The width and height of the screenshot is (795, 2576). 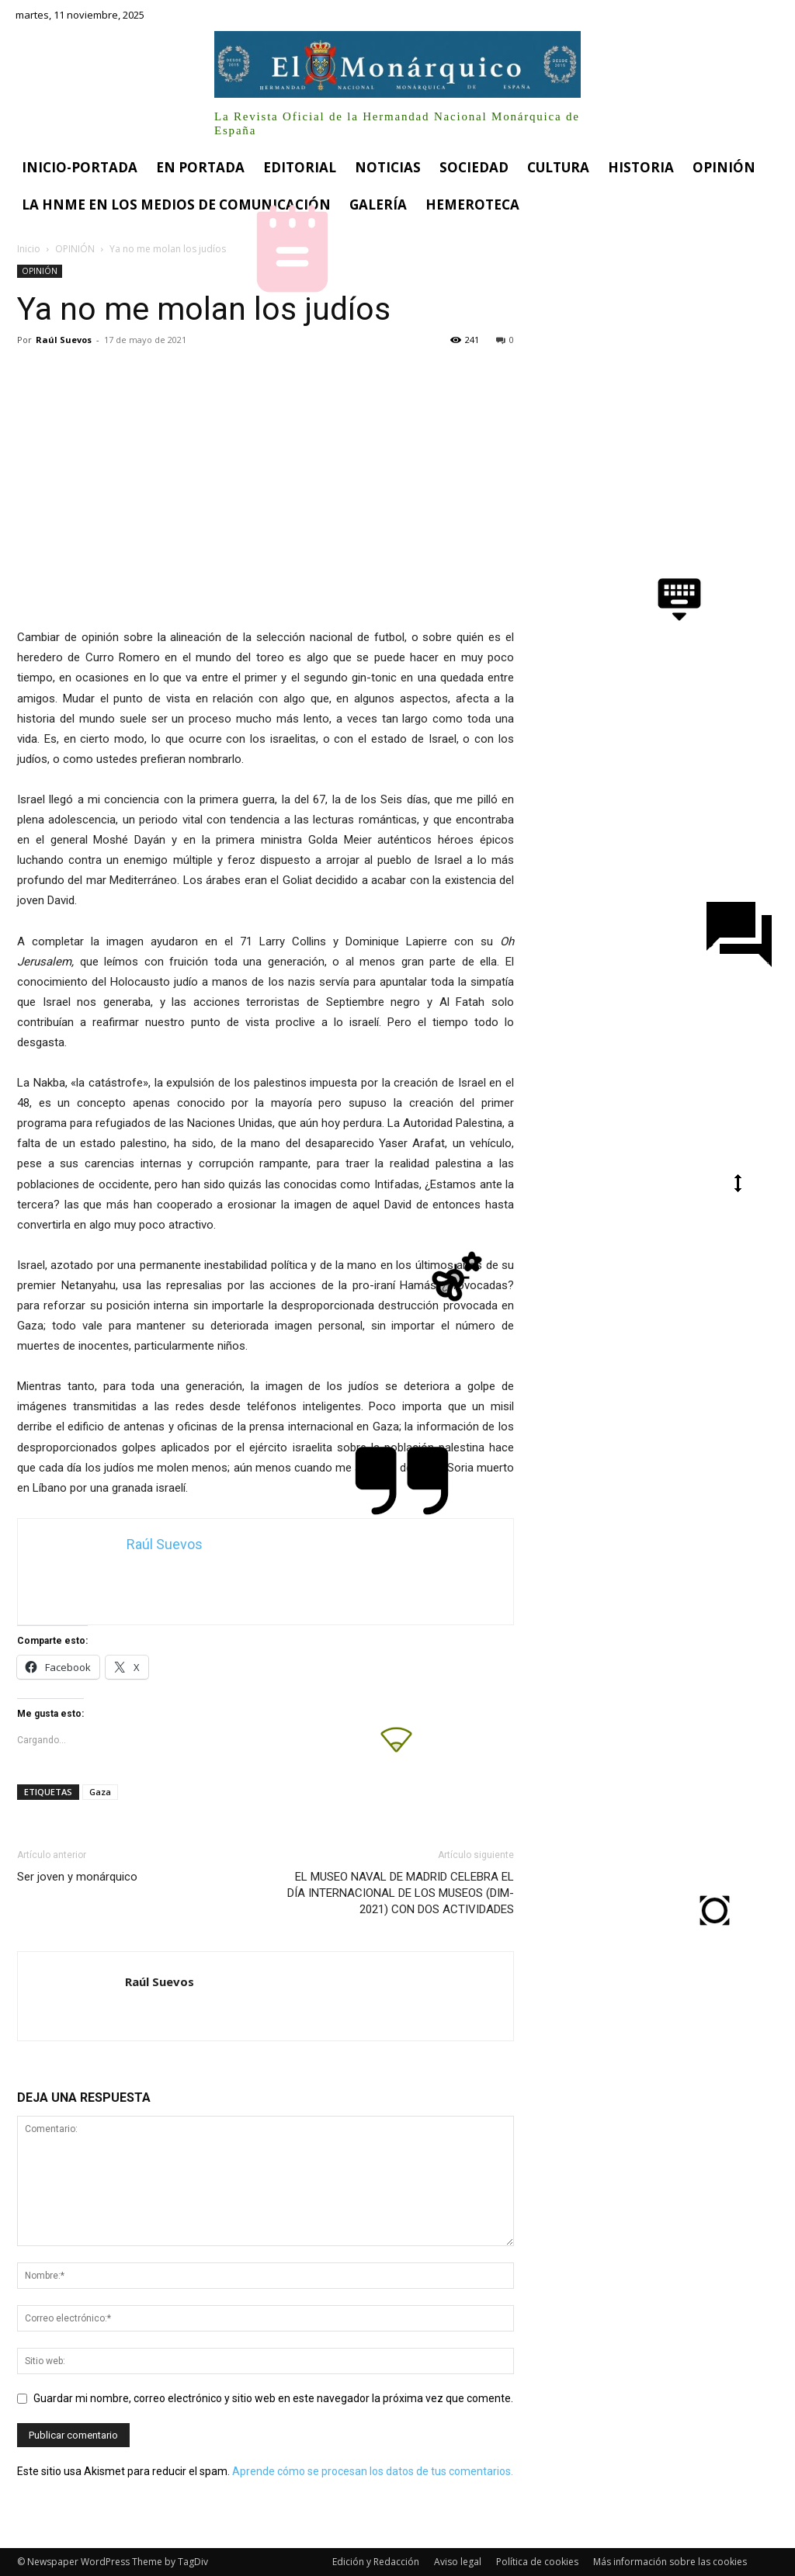 What do you see at coordinates (457, 1276) in the screenshot?
I see `access nature or outdoor-themed emoji` at bounding box center [457, 1276].